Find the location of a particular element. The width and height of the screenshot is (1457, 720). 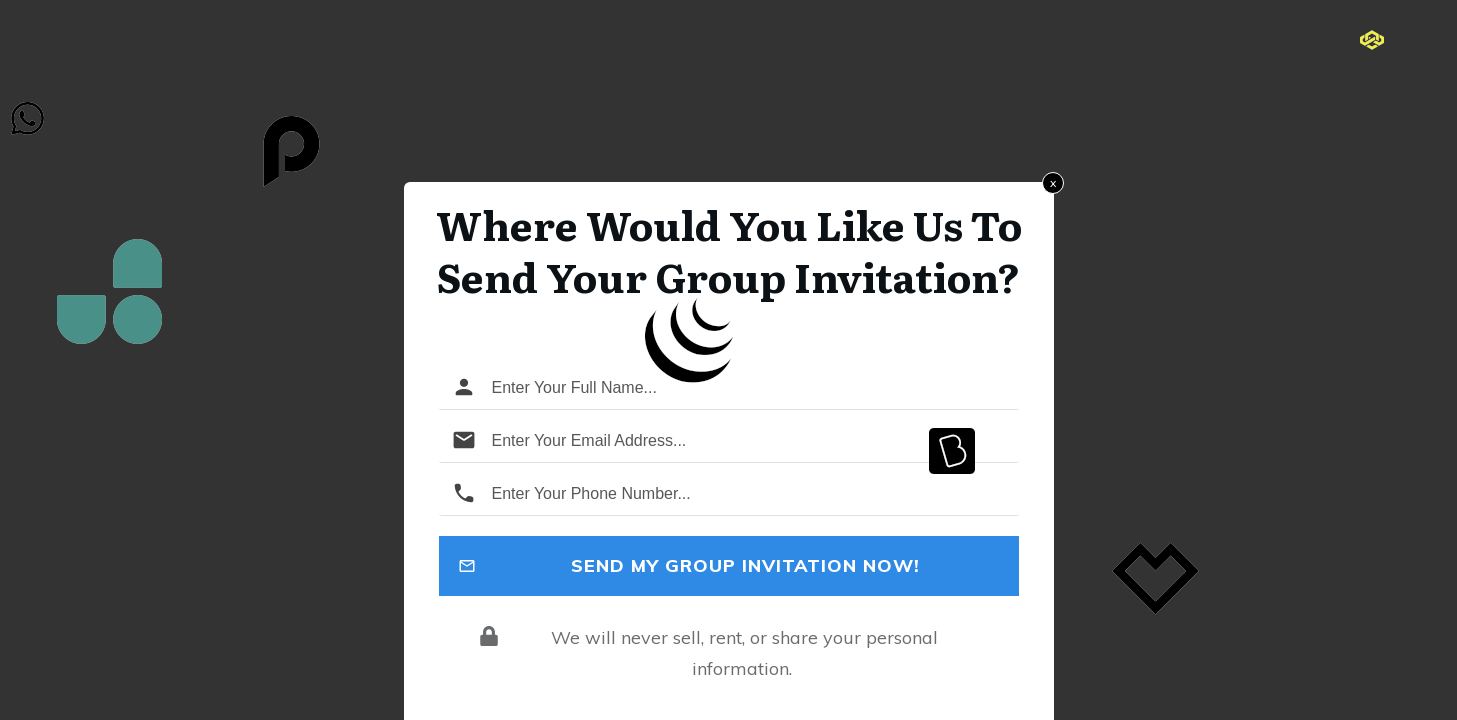

loopback framework logo is located at coordinates (1372, 40).